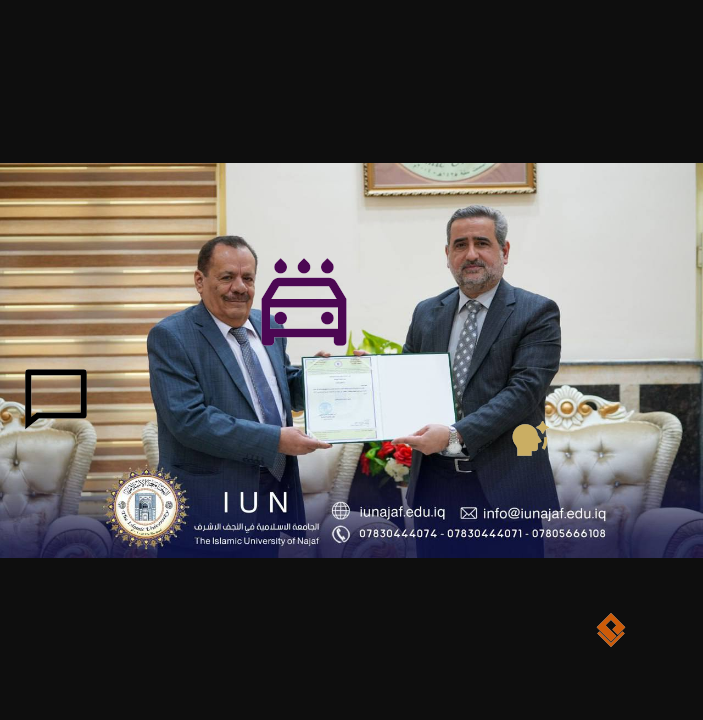  What do you see at coordinates (304, 299) in the screenshot?
I see `find nearby car wash locations` at bounding box center [304, 299].